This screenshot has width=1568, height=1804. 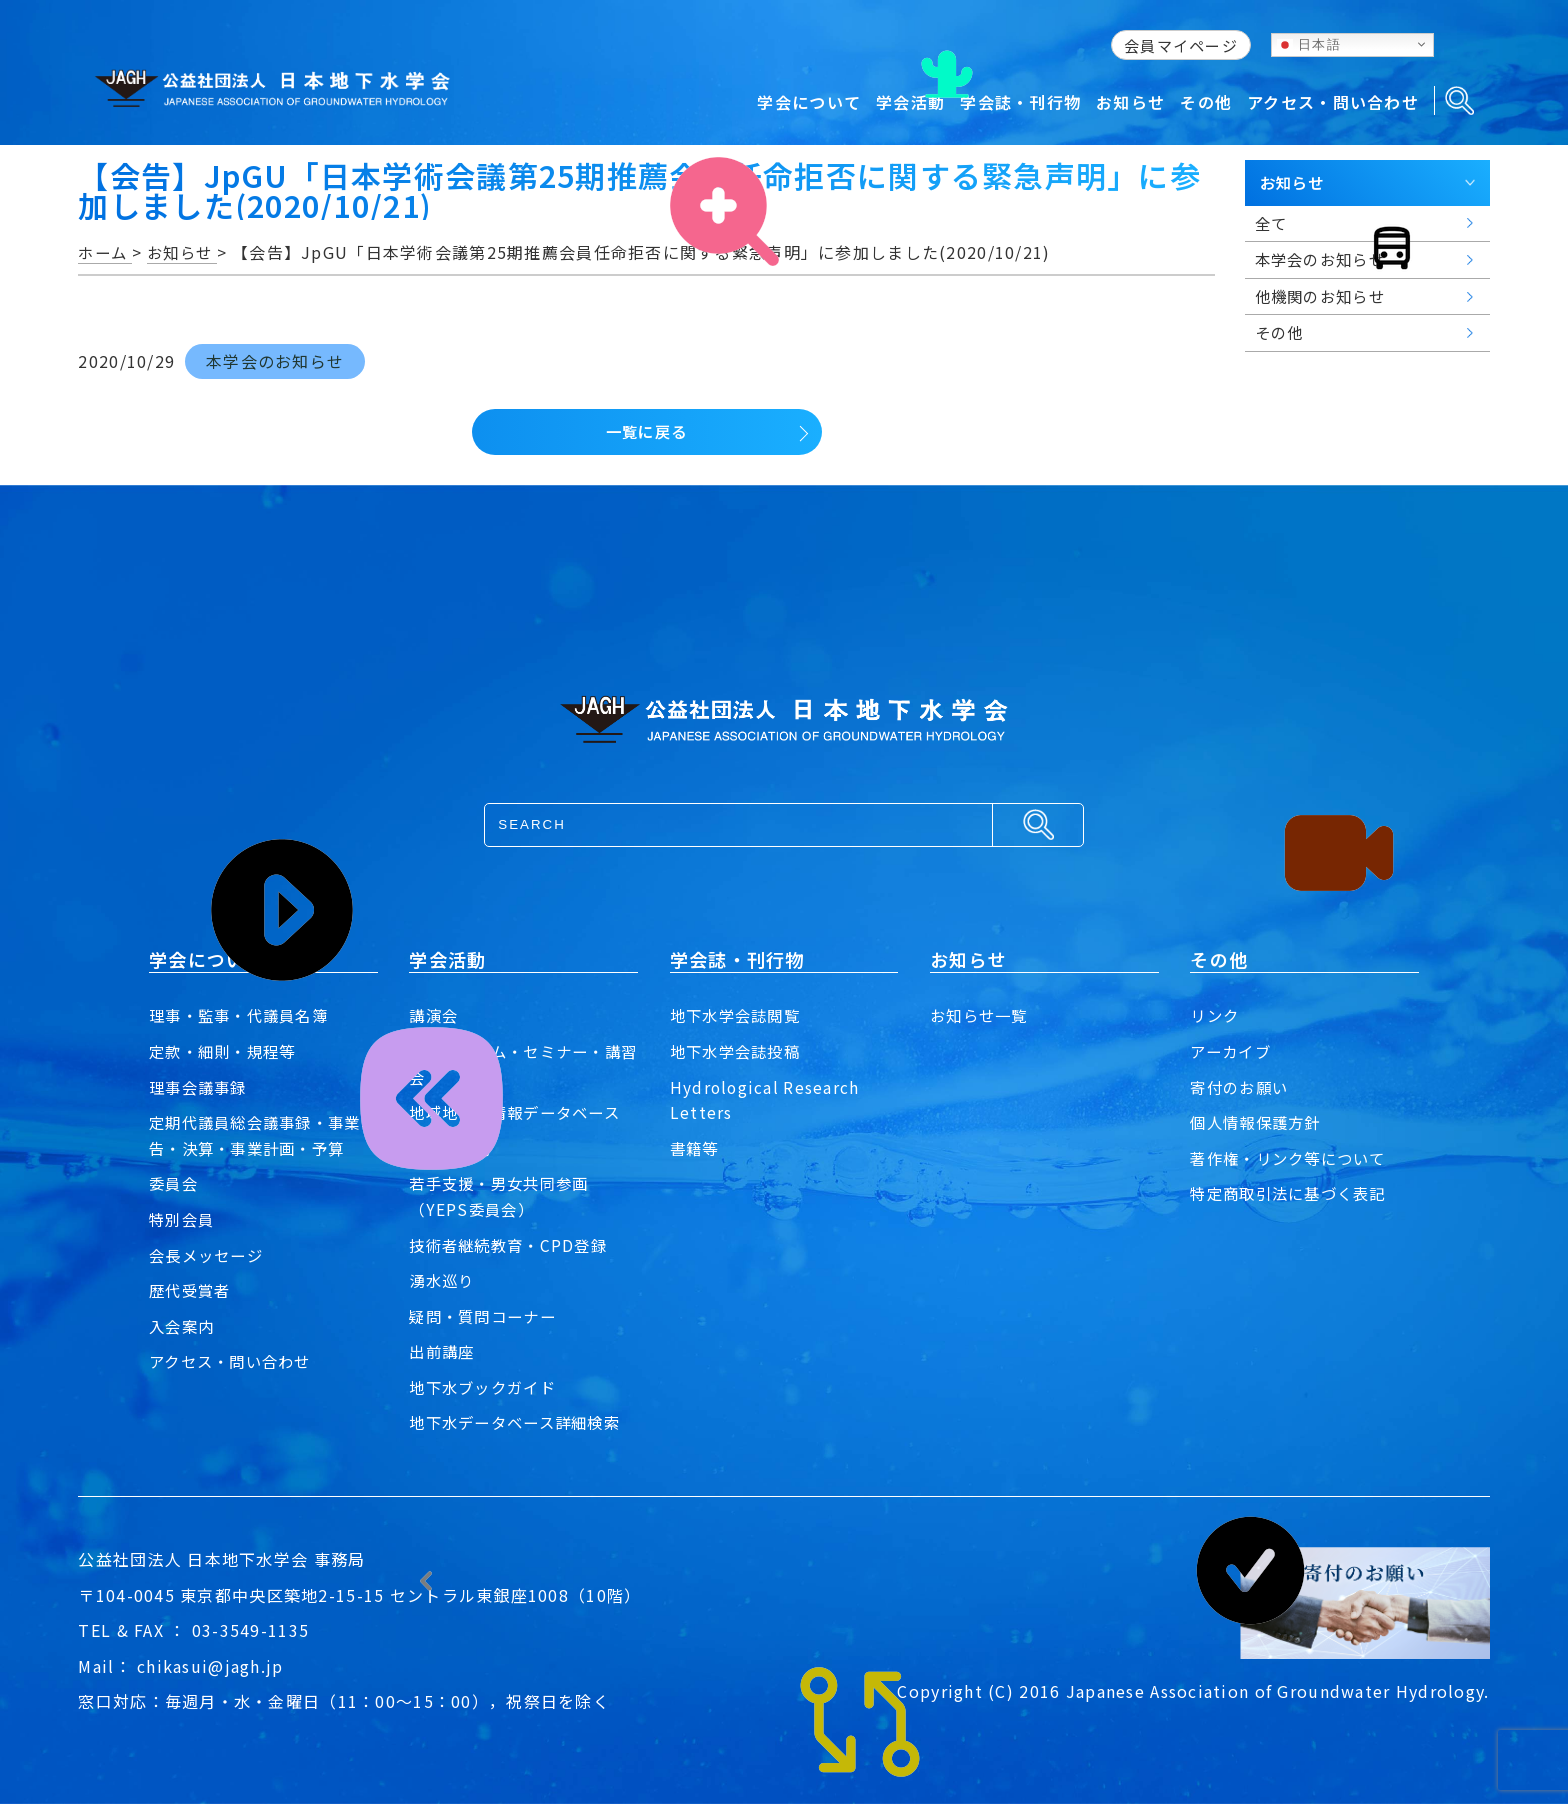 I want to click on indicates a completed or successful action, so click(x=1250, y=1570).